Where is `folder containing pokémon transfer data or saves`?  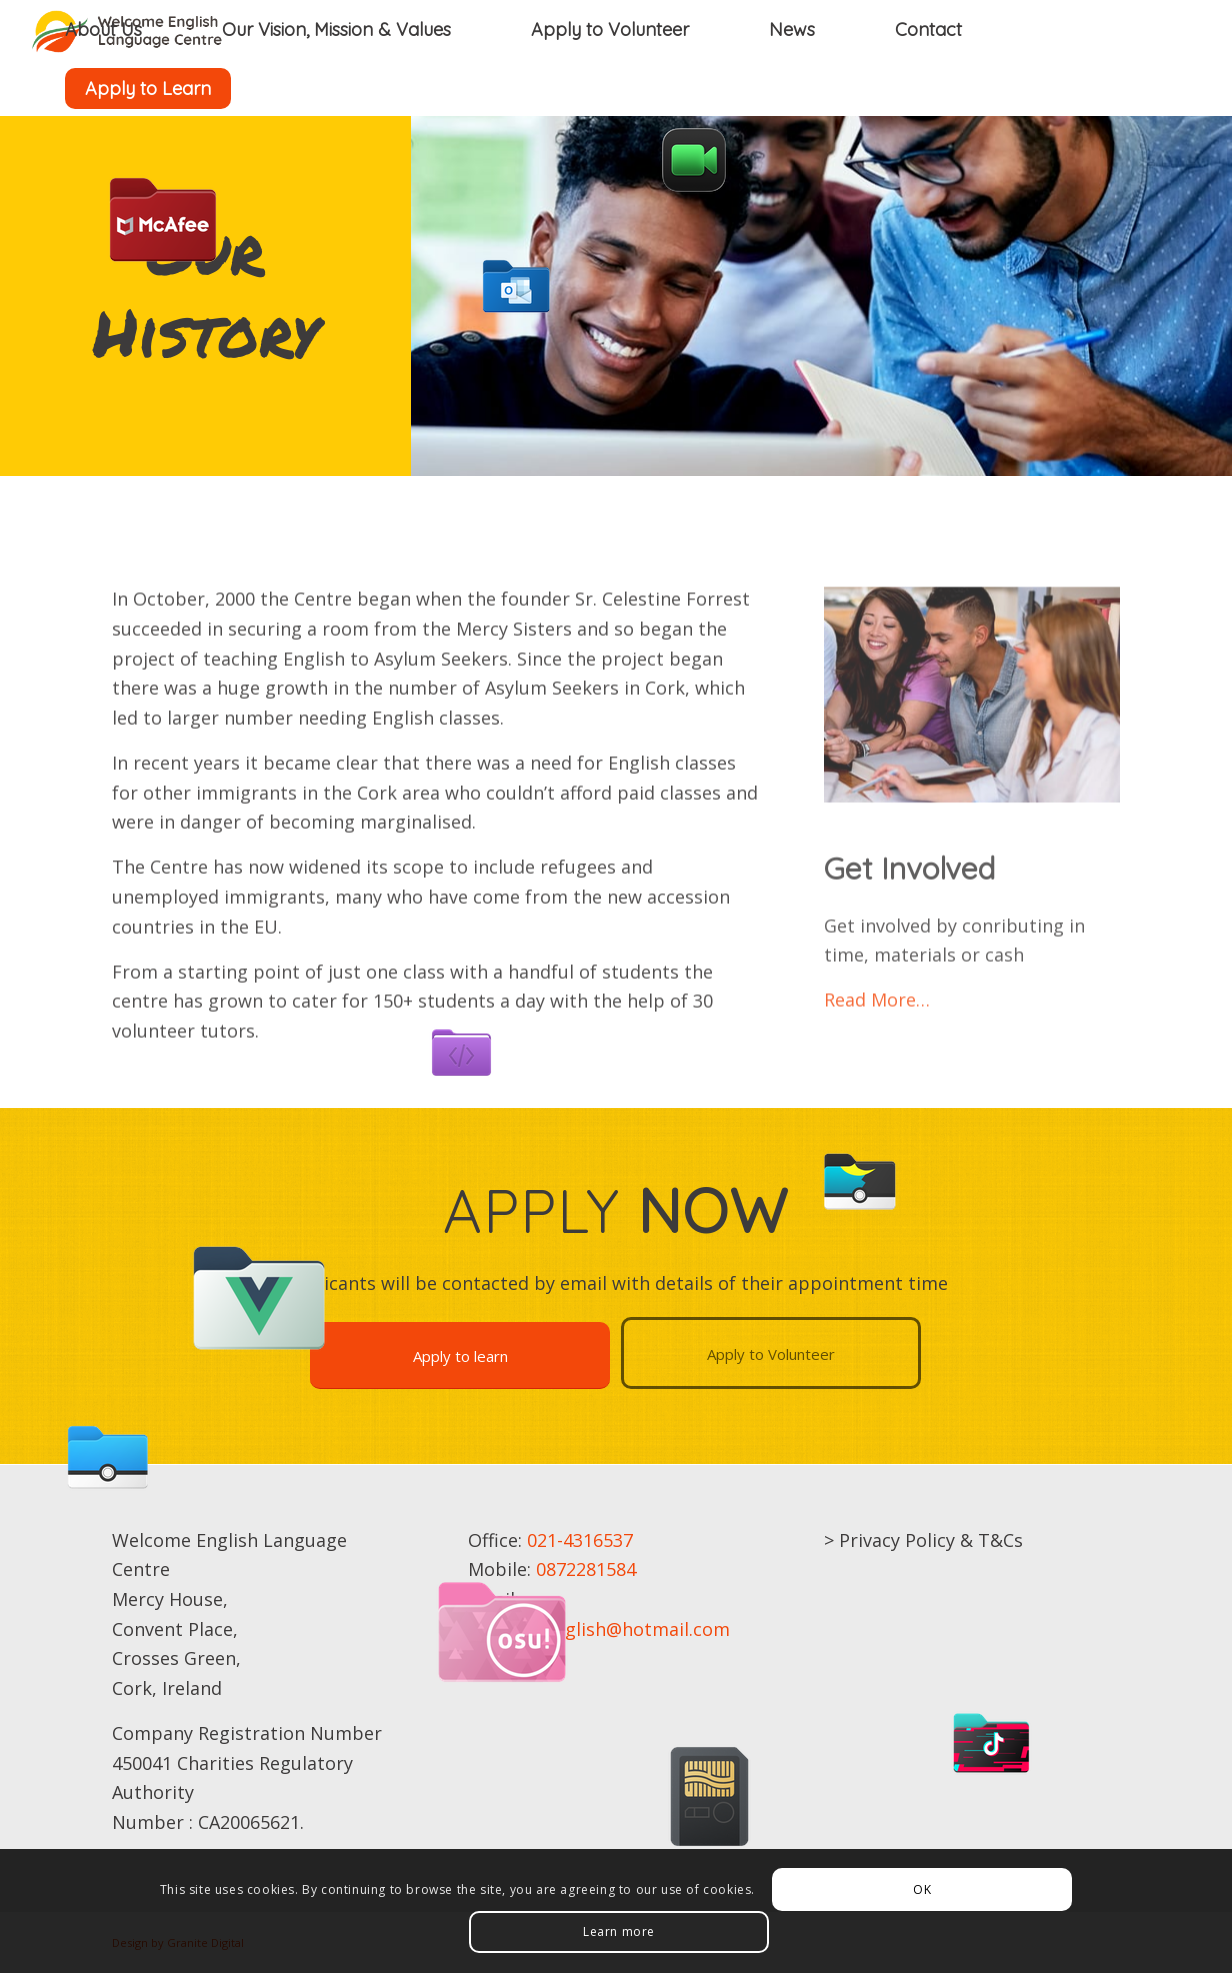
folder containing pokémon transfer data or saves is located at coordinates (107, 1459).